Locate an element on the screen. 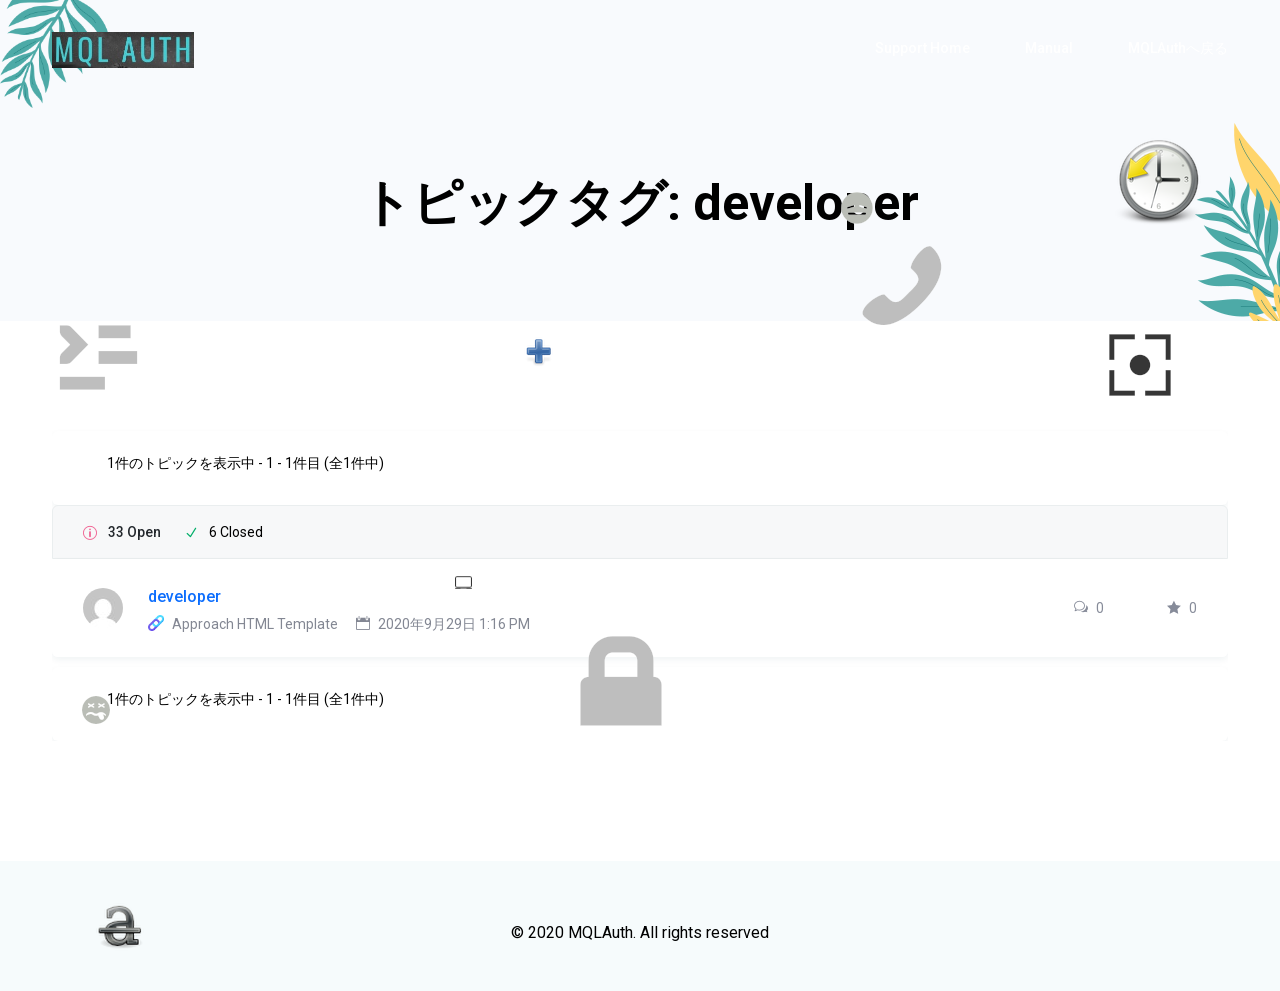  indicates laptop or portable computer device is located at coordinates (463, 582).